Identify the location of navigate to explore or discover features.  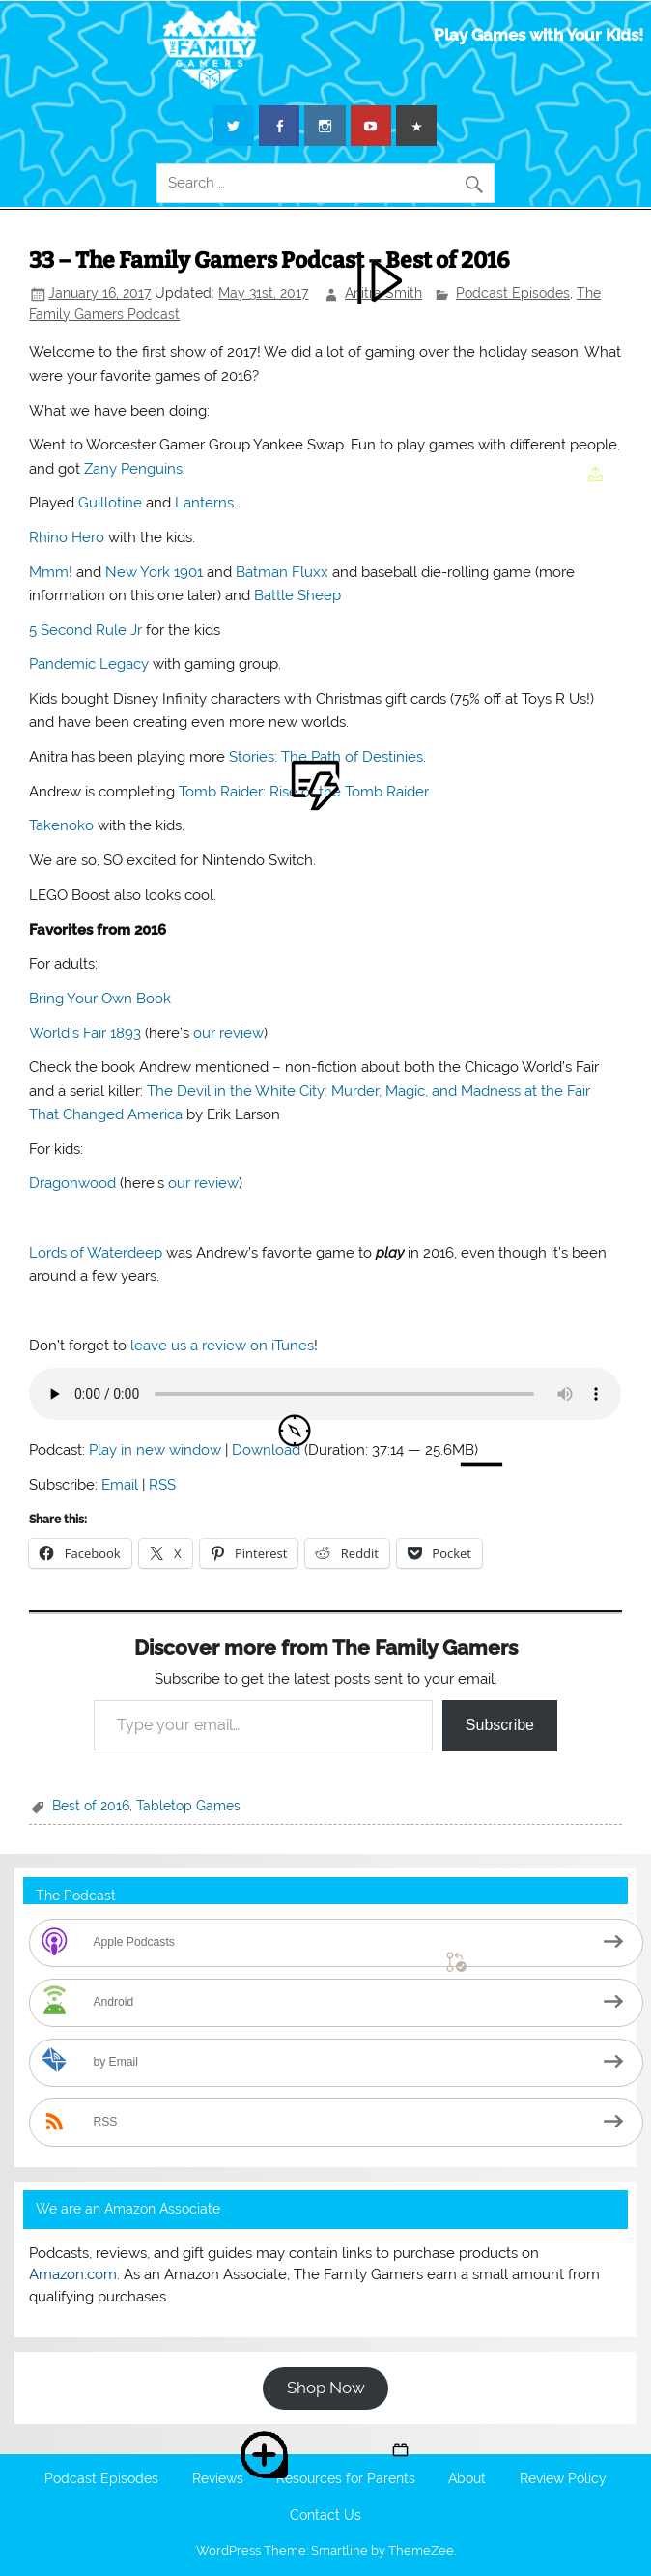
(295, 1431).